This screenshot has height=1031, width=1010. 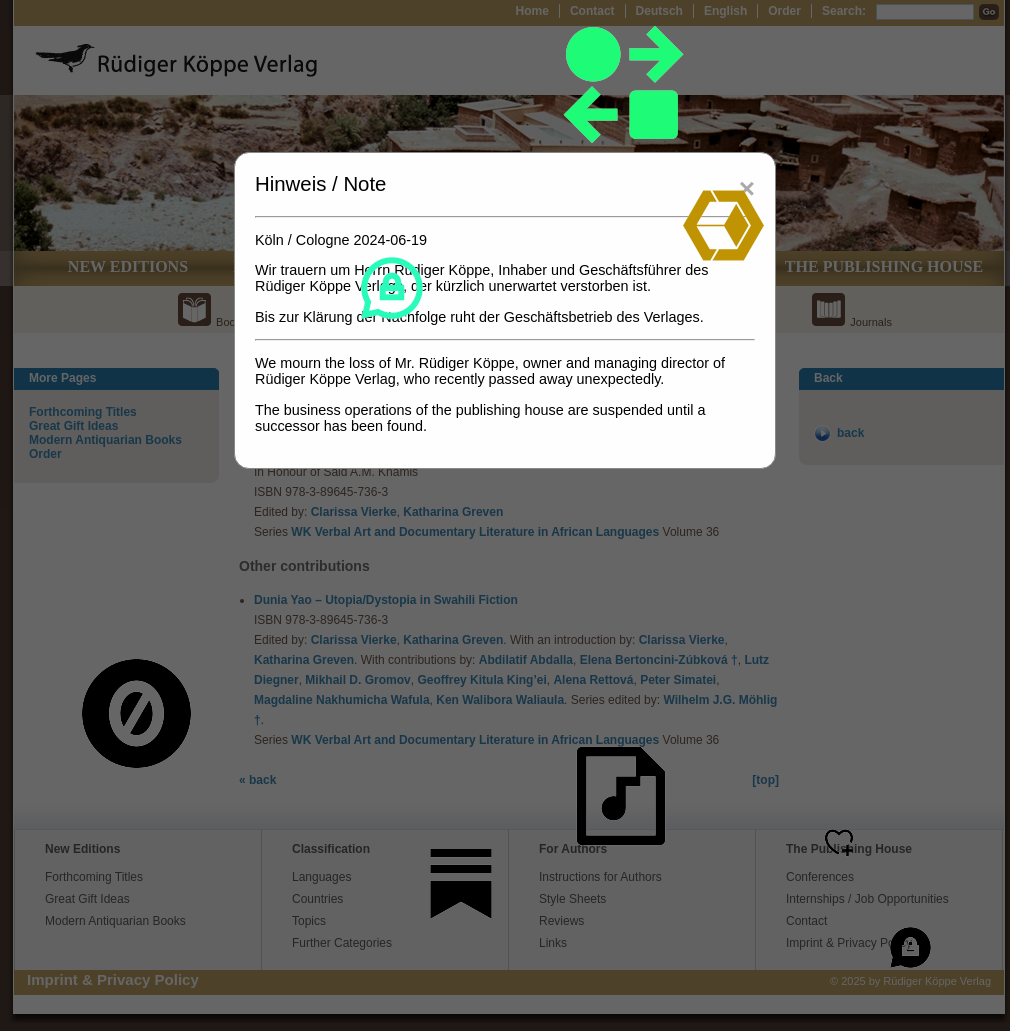 I want to click on swap or exchange between two items, so click(x=623, y=84).